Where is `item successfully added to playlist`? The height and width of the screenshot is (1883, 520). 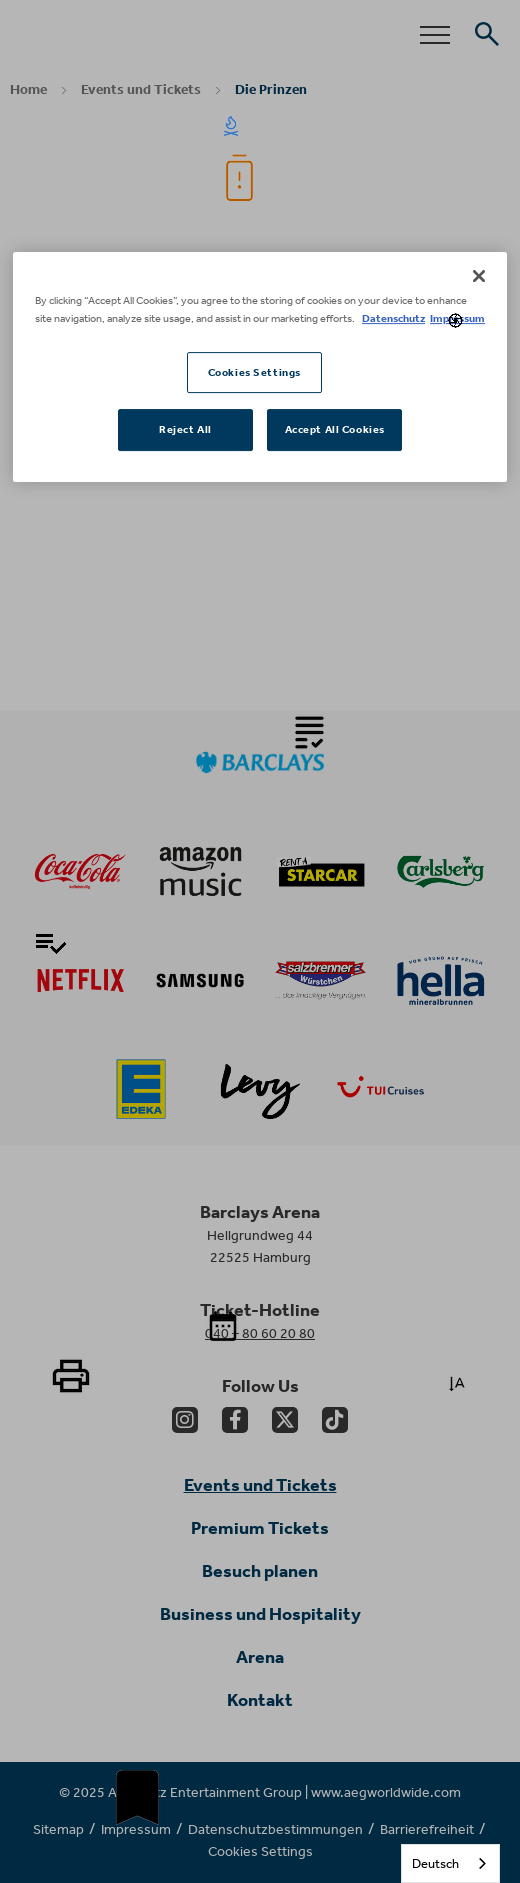 item successfully added to playlist is located at coordinates (50, 942).